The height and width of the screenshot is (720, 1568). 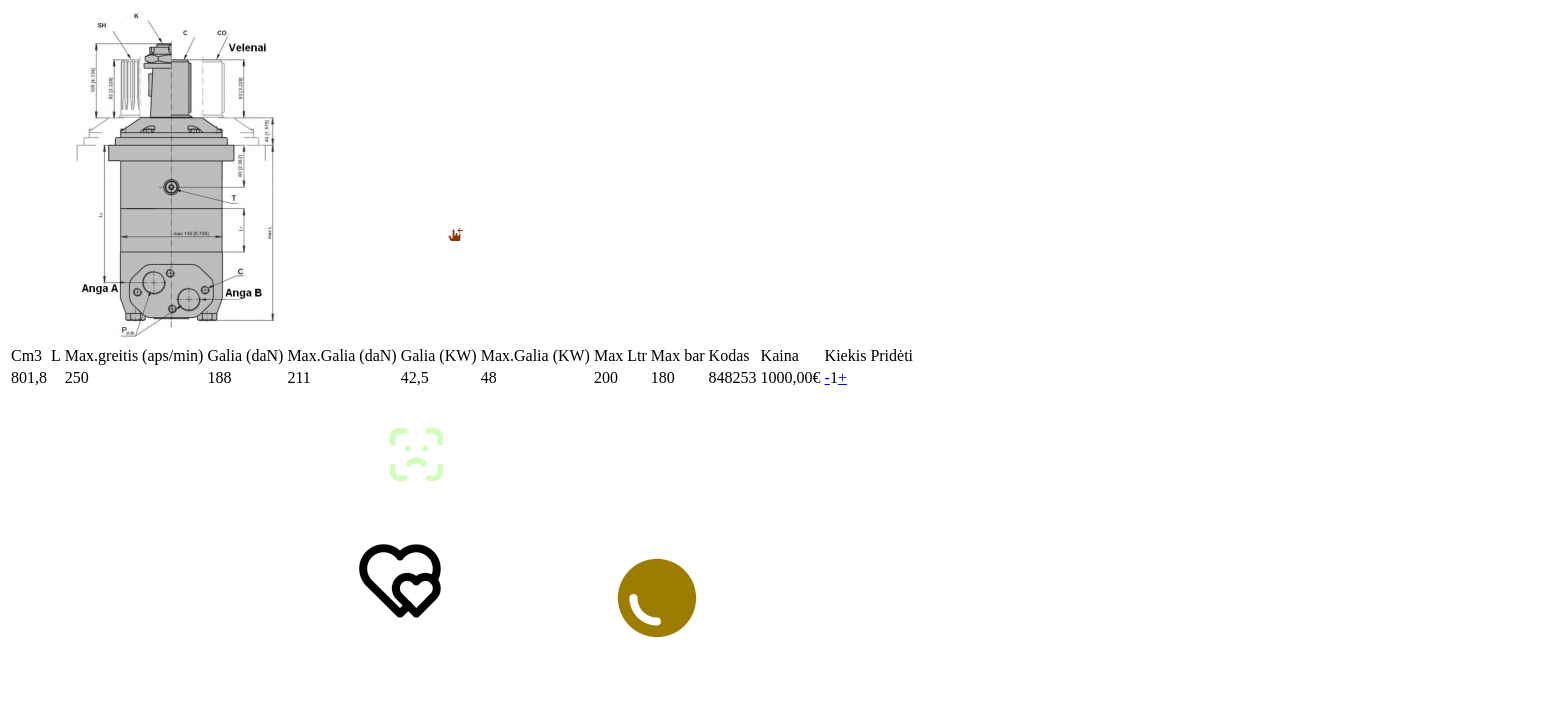 I want to click on swipe left to navigate or dismiss, so click(x=455, y=235).